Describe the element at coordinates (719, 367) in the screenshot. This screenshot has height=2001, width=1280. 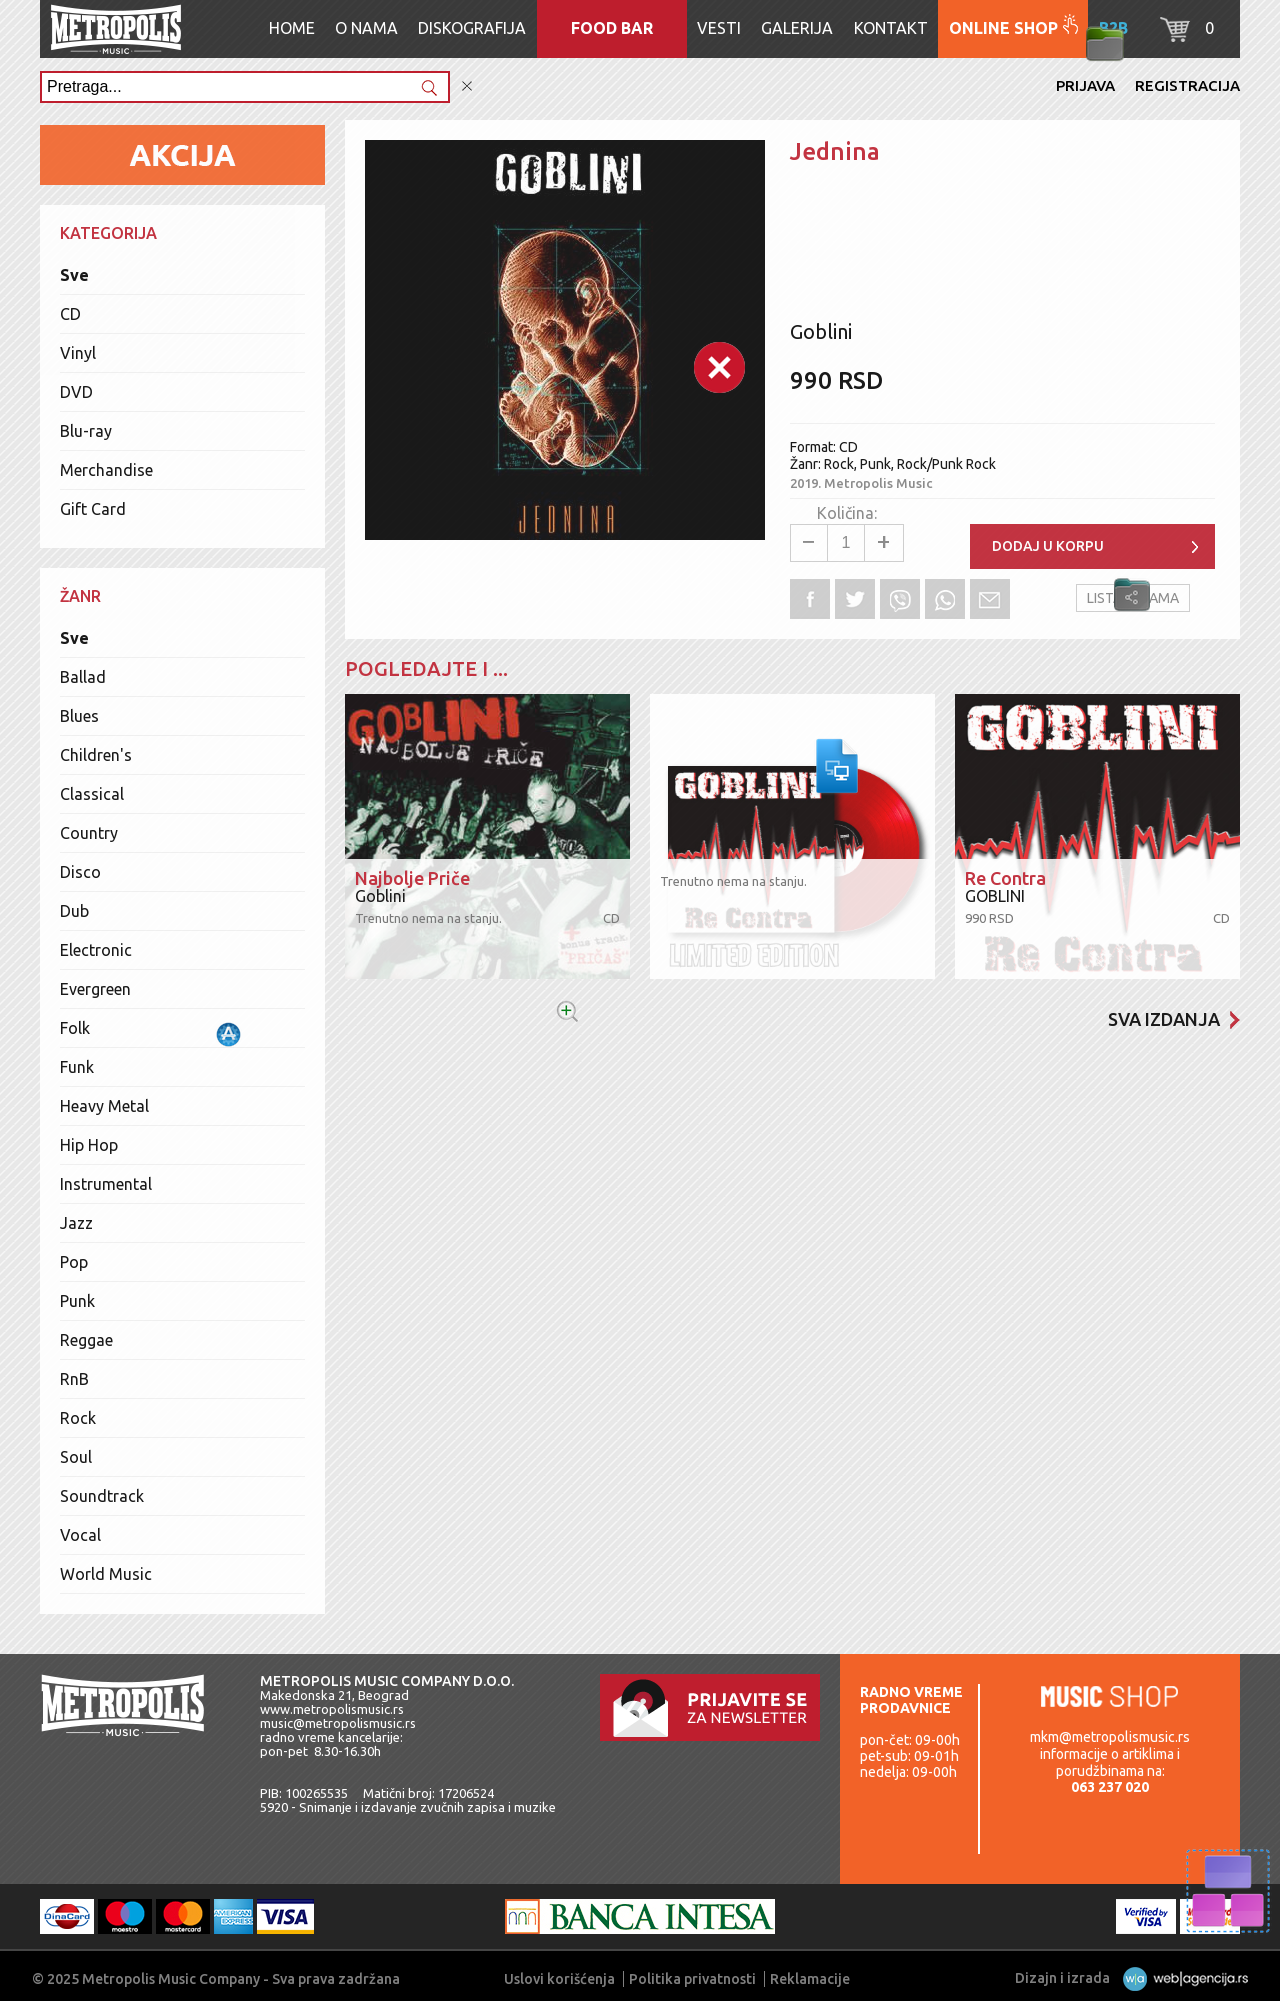
I see `cancel the current calculation` at that location.